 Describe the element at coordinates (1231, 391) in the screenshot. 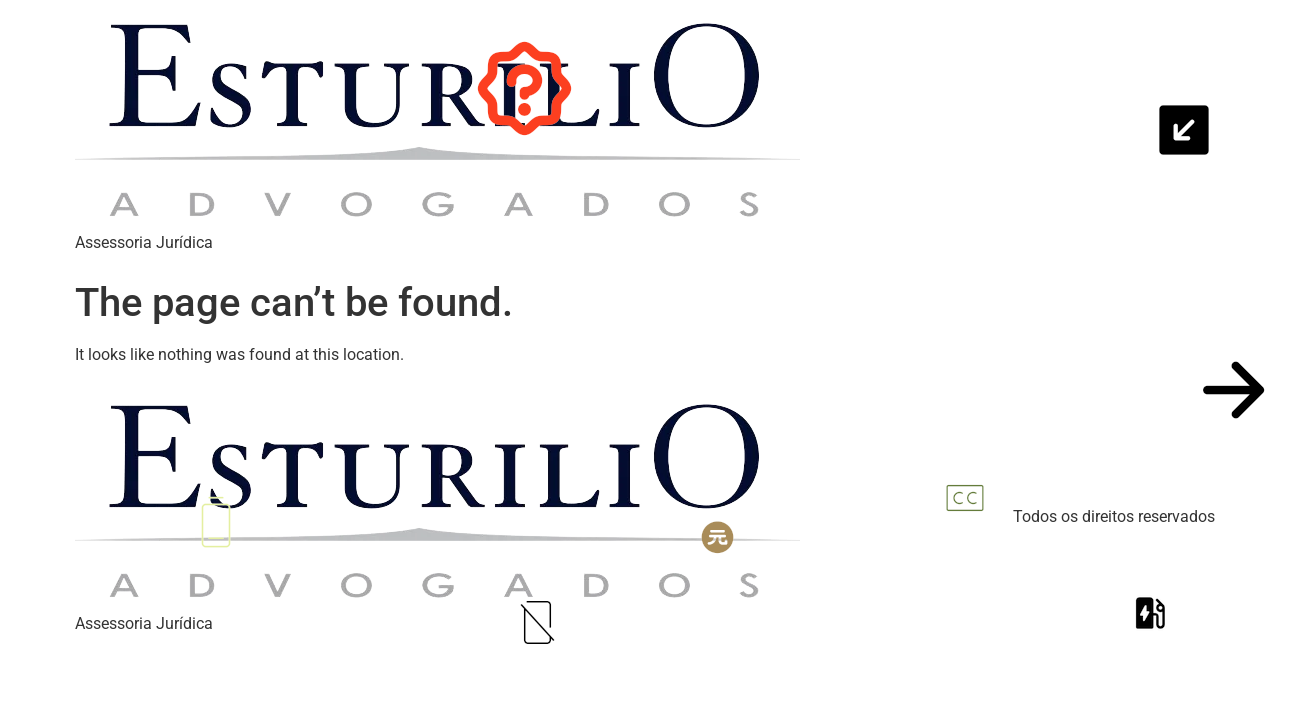

I see `navigate to the next item or page` at that location.